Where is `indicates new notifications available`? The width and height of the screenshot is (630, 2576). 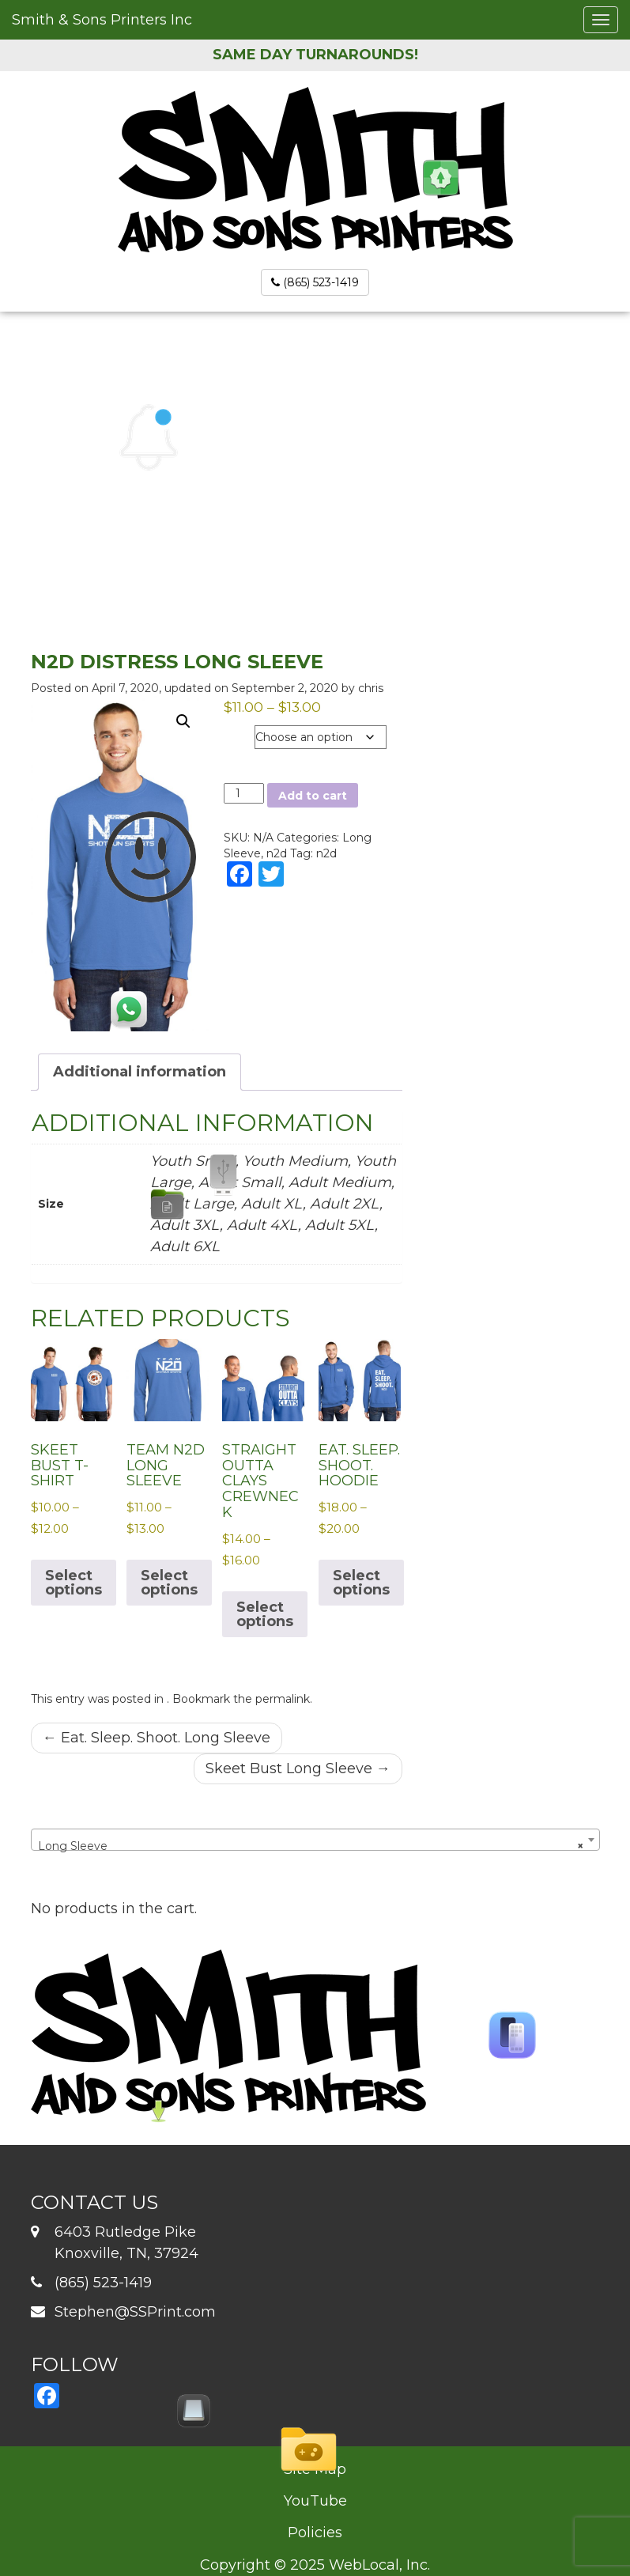
indicates new notifications available is located at coordinates (149, 437).